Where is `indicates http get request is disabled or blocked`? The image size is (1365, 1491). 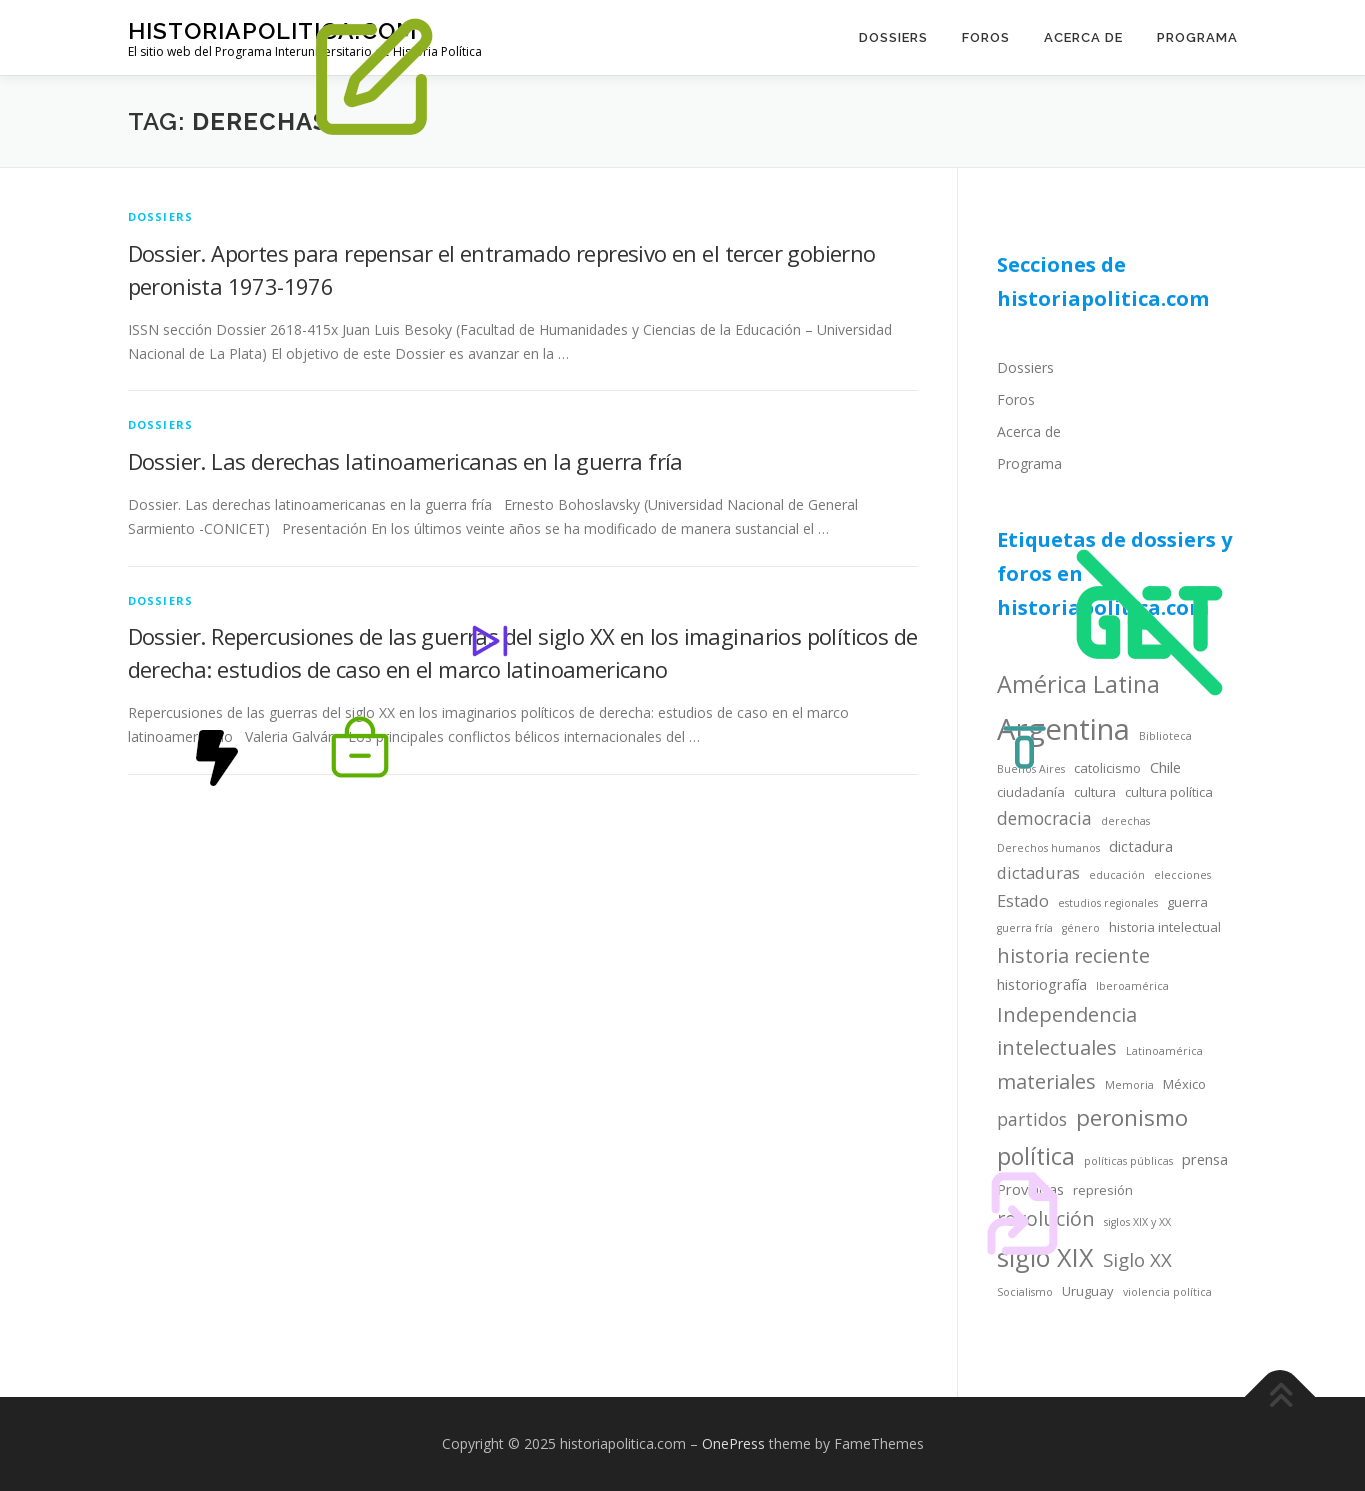
indicates http get request is disabled or blocked is located at coordinates (1149, 622).